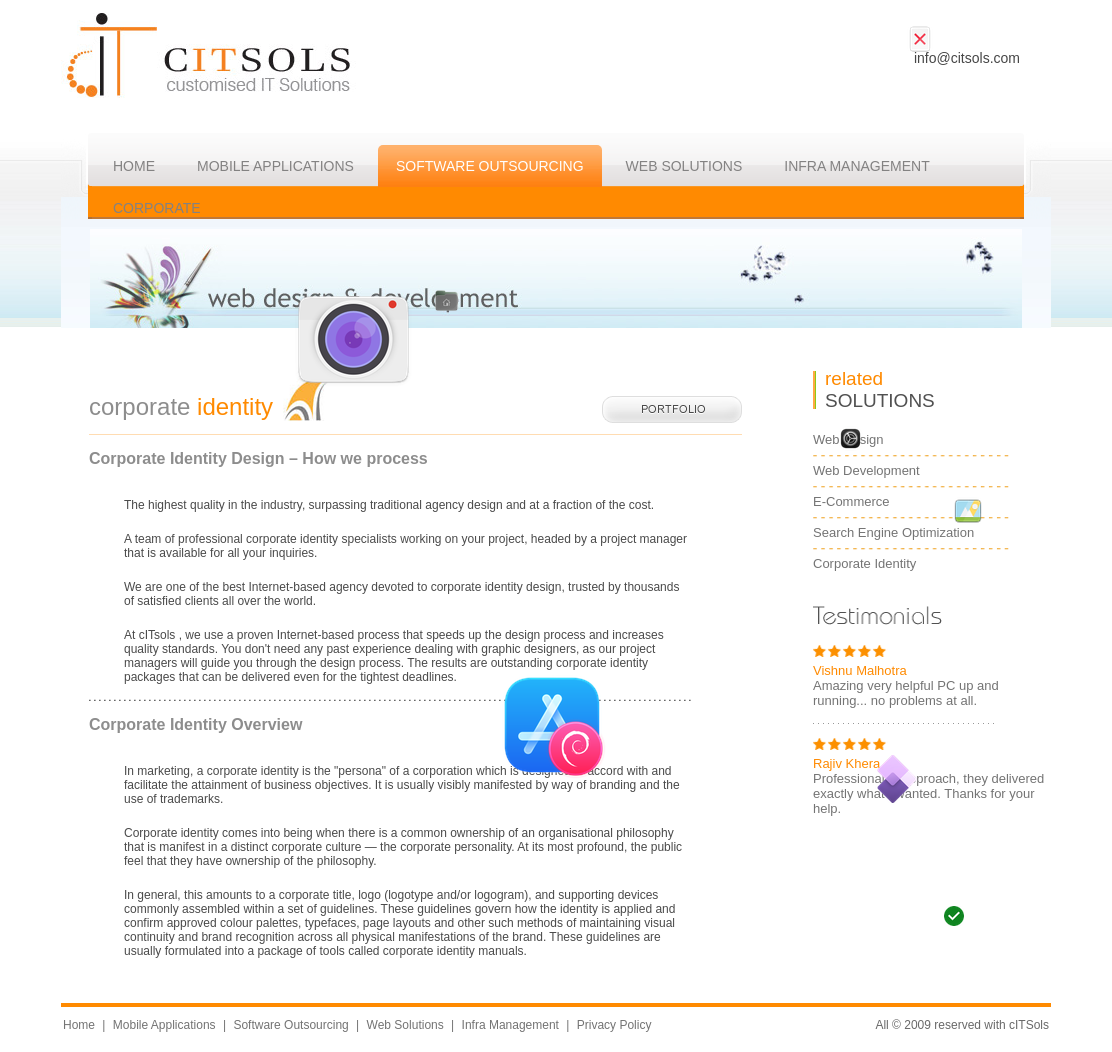 This screenshot has width=1112, height=1052. I want to click on open the photos app, so click(968, 511).